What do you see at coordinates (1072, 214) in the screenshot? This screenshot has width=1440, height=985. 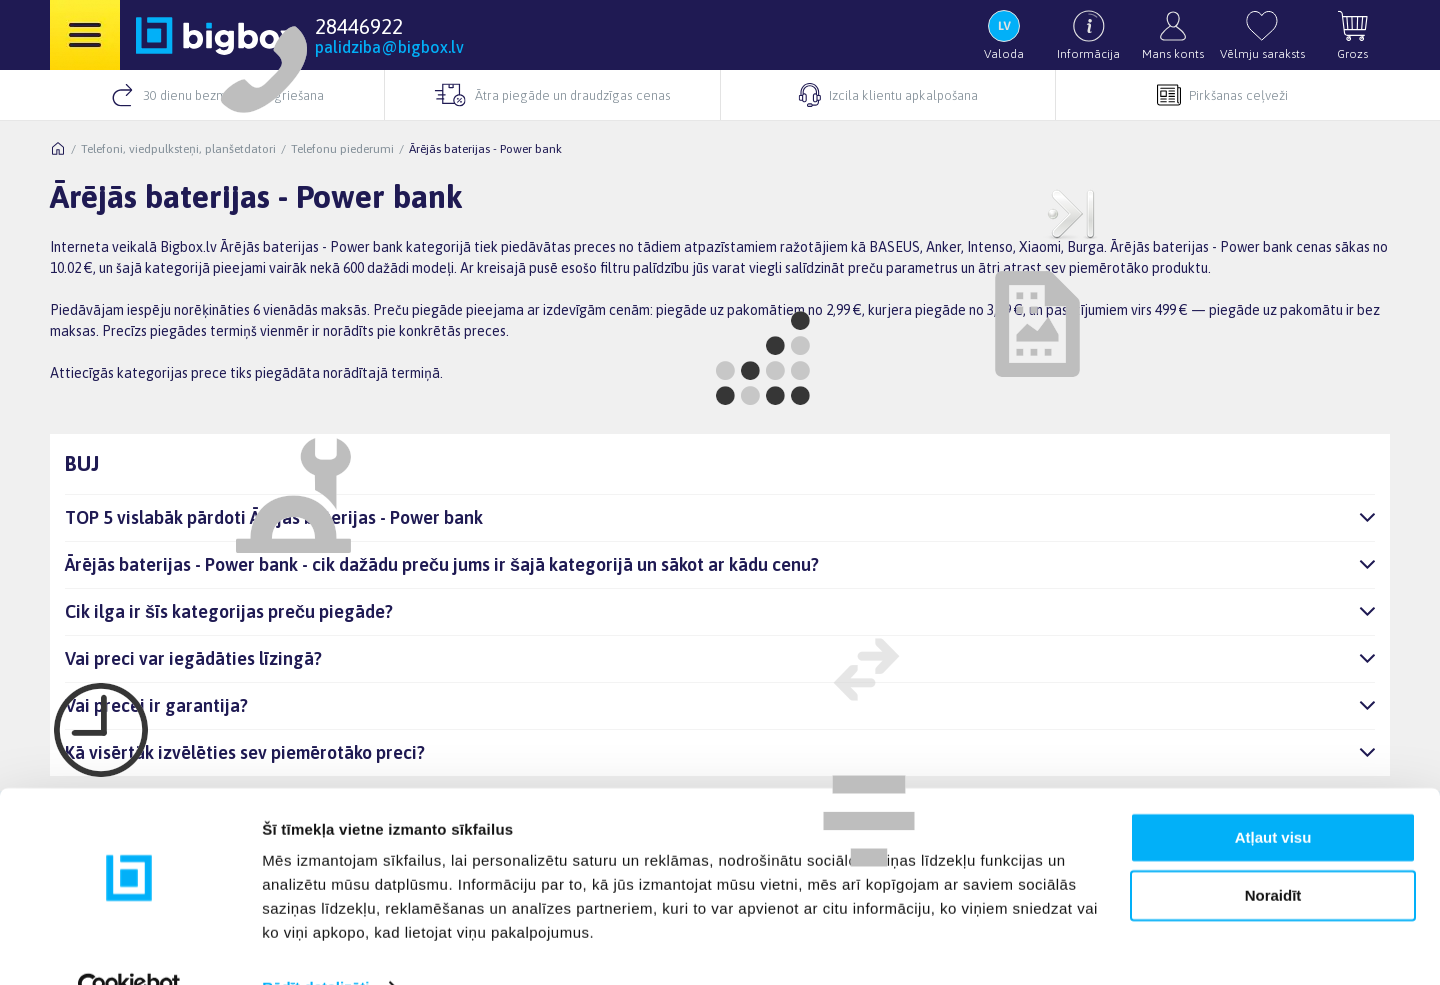 I see `go to the first item in a list or sequence` at bounding box center [1072, 214].